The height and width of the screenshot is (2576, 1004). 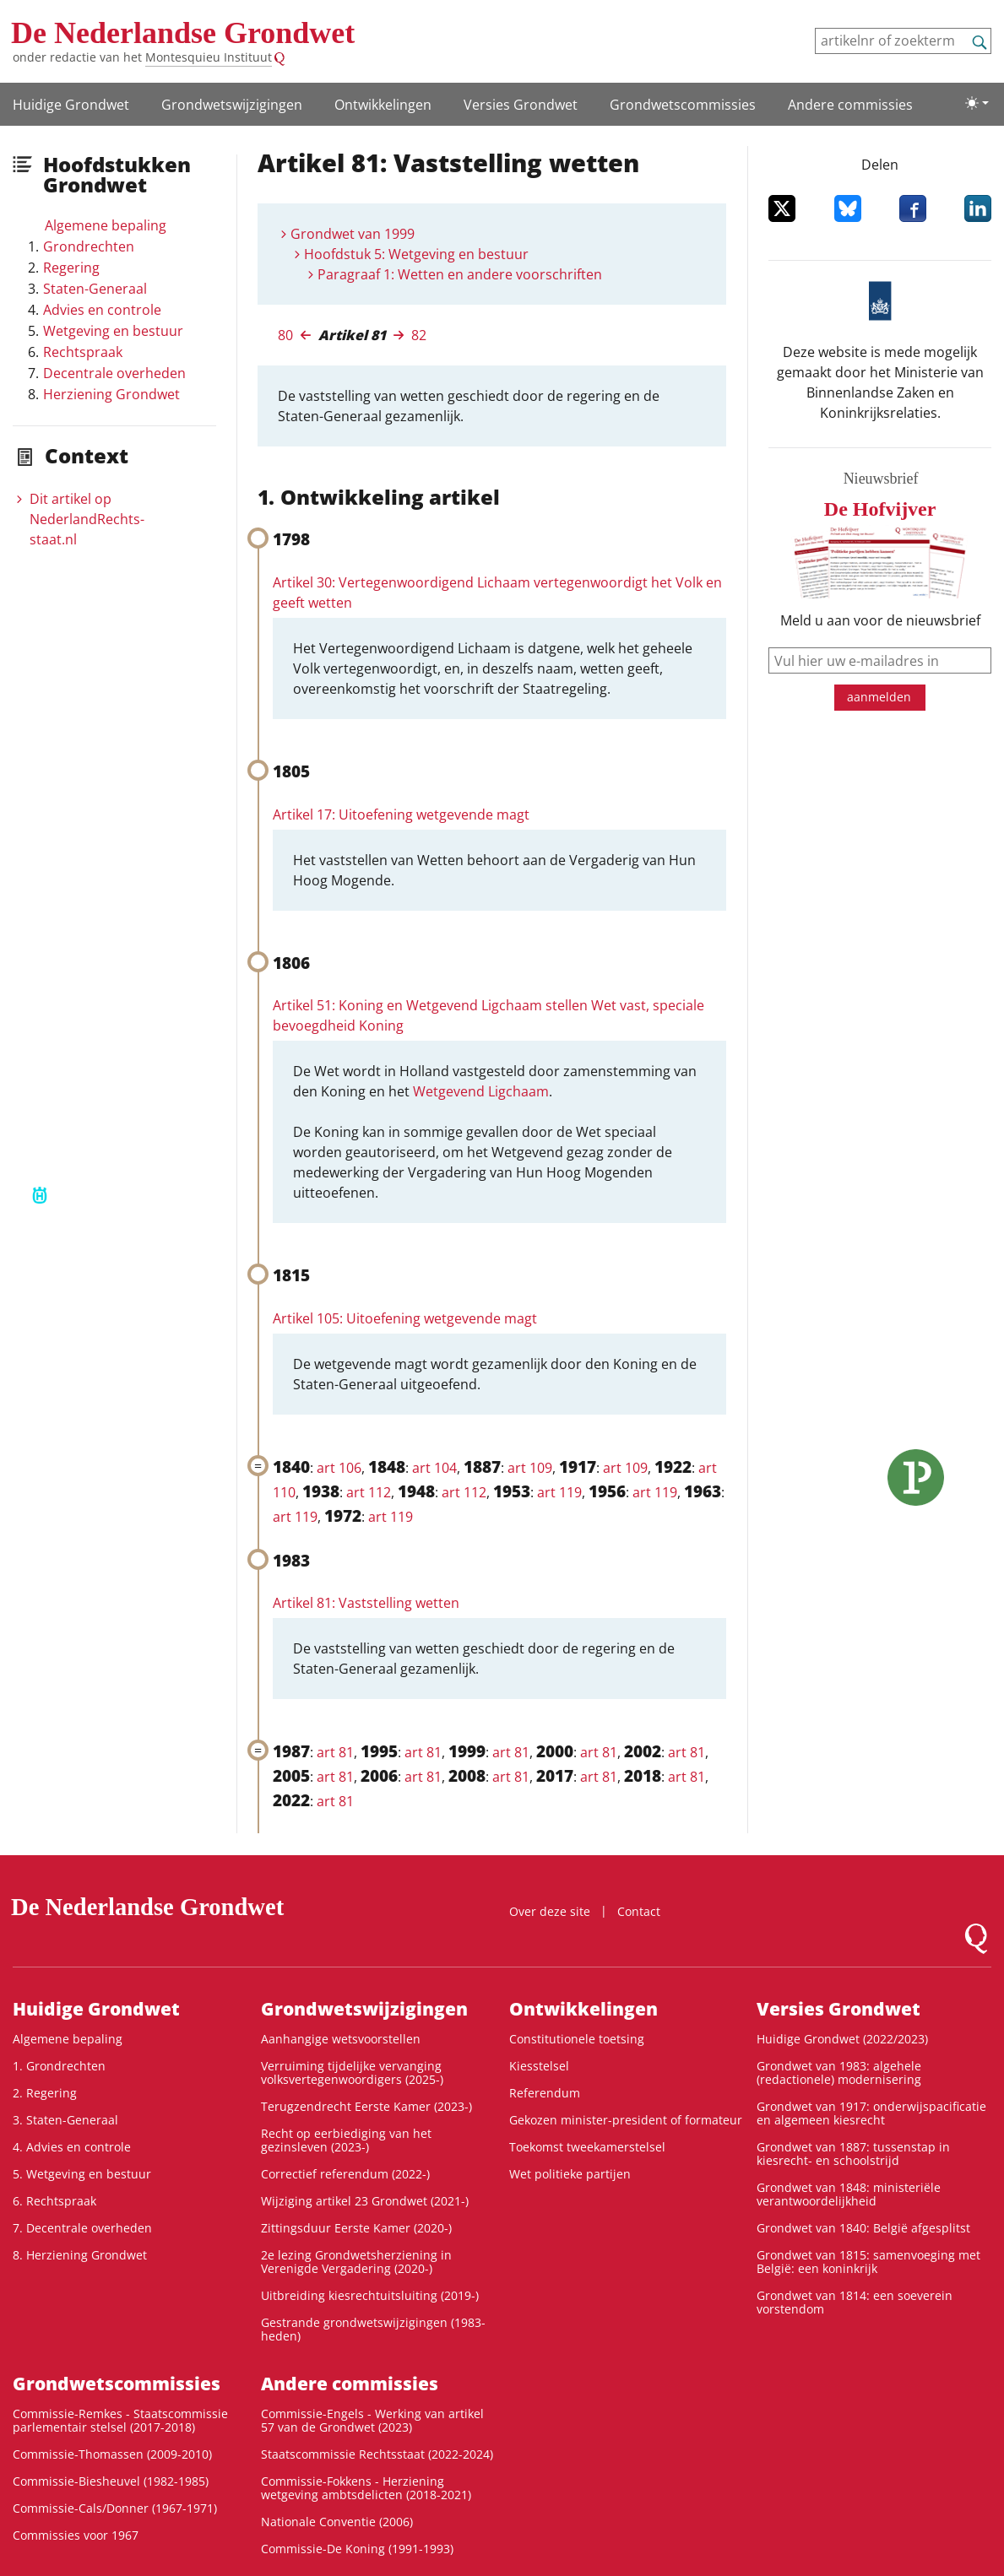 What do you see at coordinates (915, 1477) in the screenshot?
I see `Processing Foundation logo` at bounding box center [915, 1477].